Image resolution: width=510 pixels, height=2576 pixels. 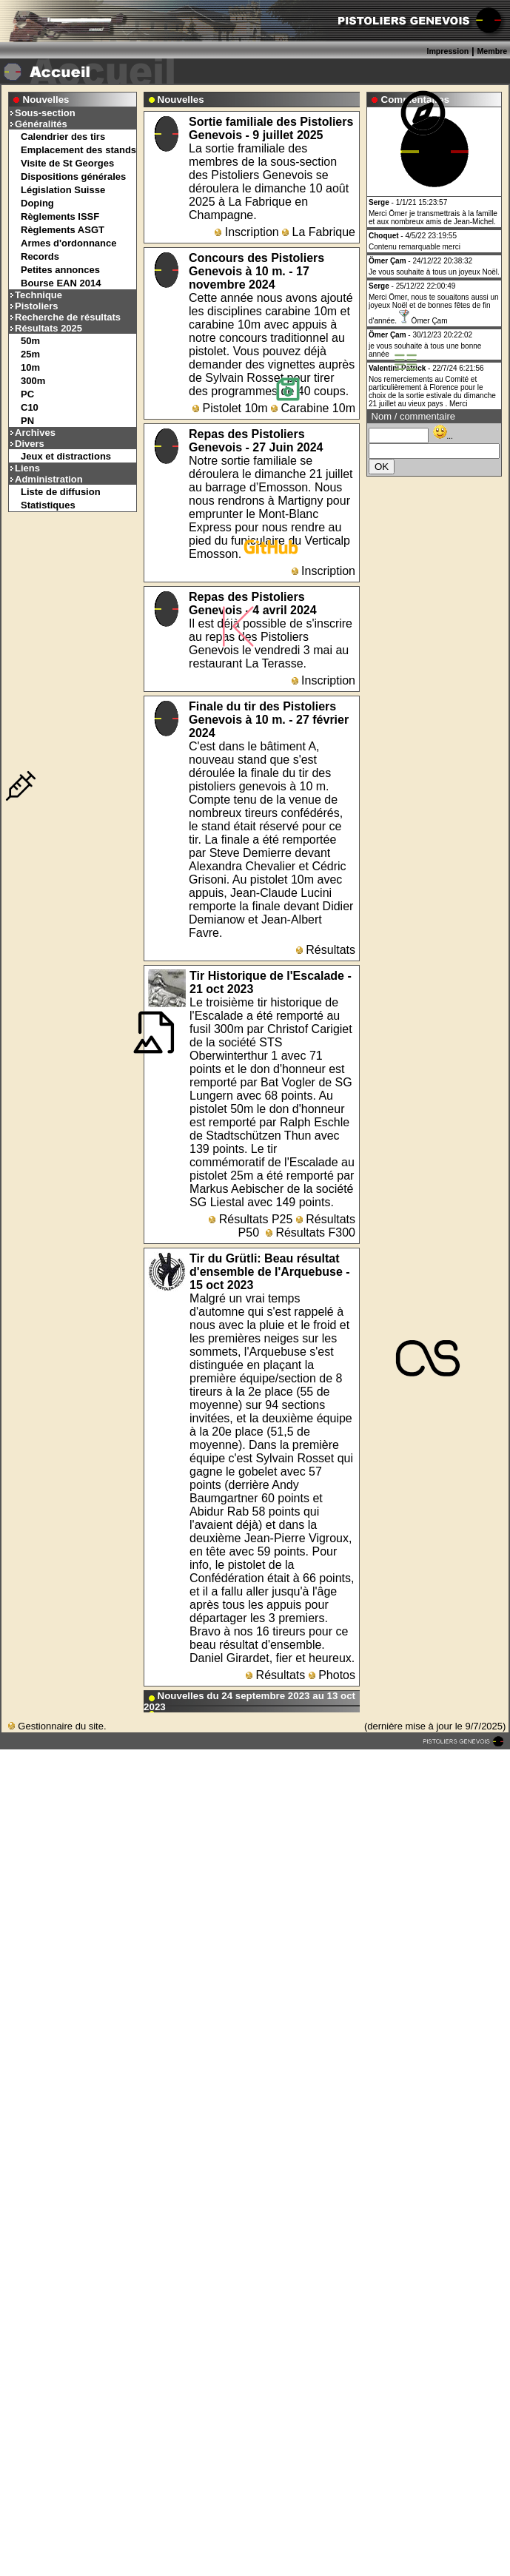 What do you see at coordinates (288, 389) in the screenshot?
I see `save current file or document` at bounding box center [288, 389].